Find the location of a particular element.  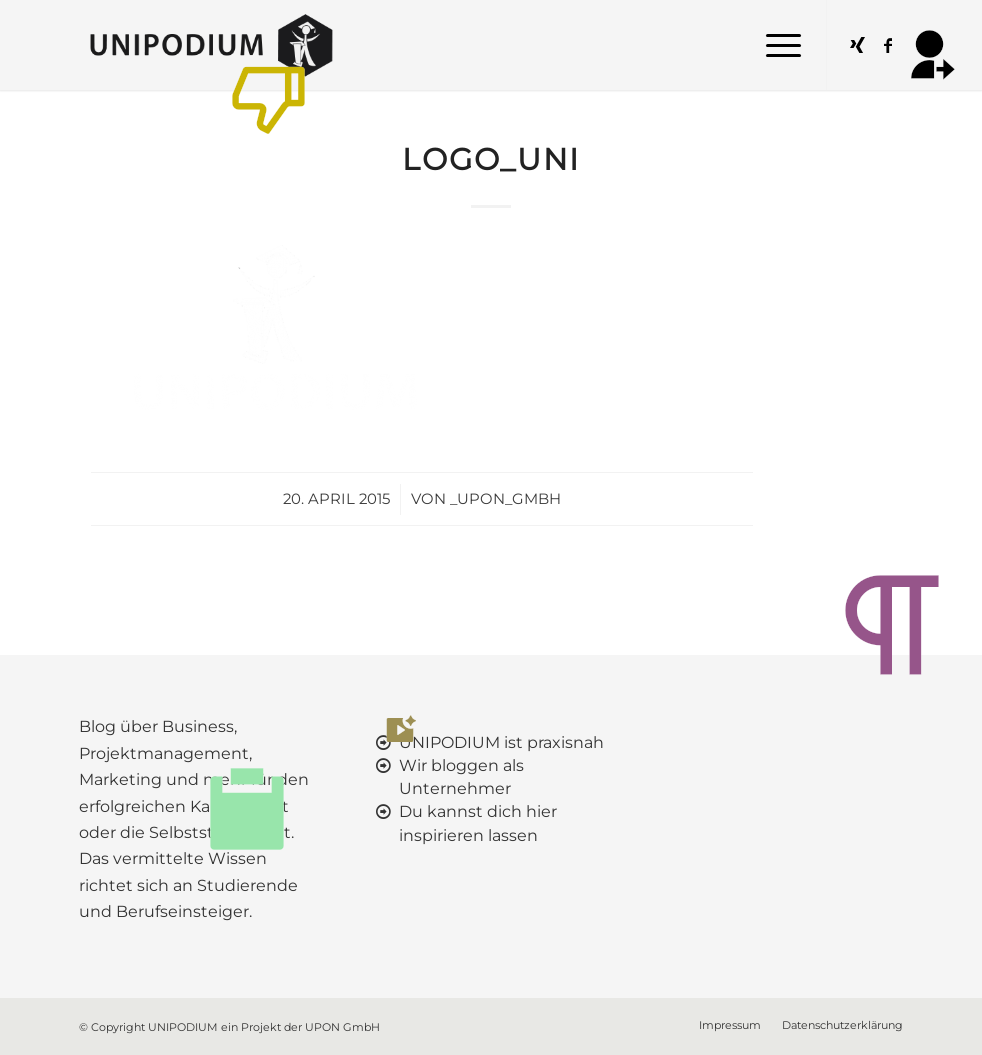

access AI-powered video features is located at coordinates (400, 730).